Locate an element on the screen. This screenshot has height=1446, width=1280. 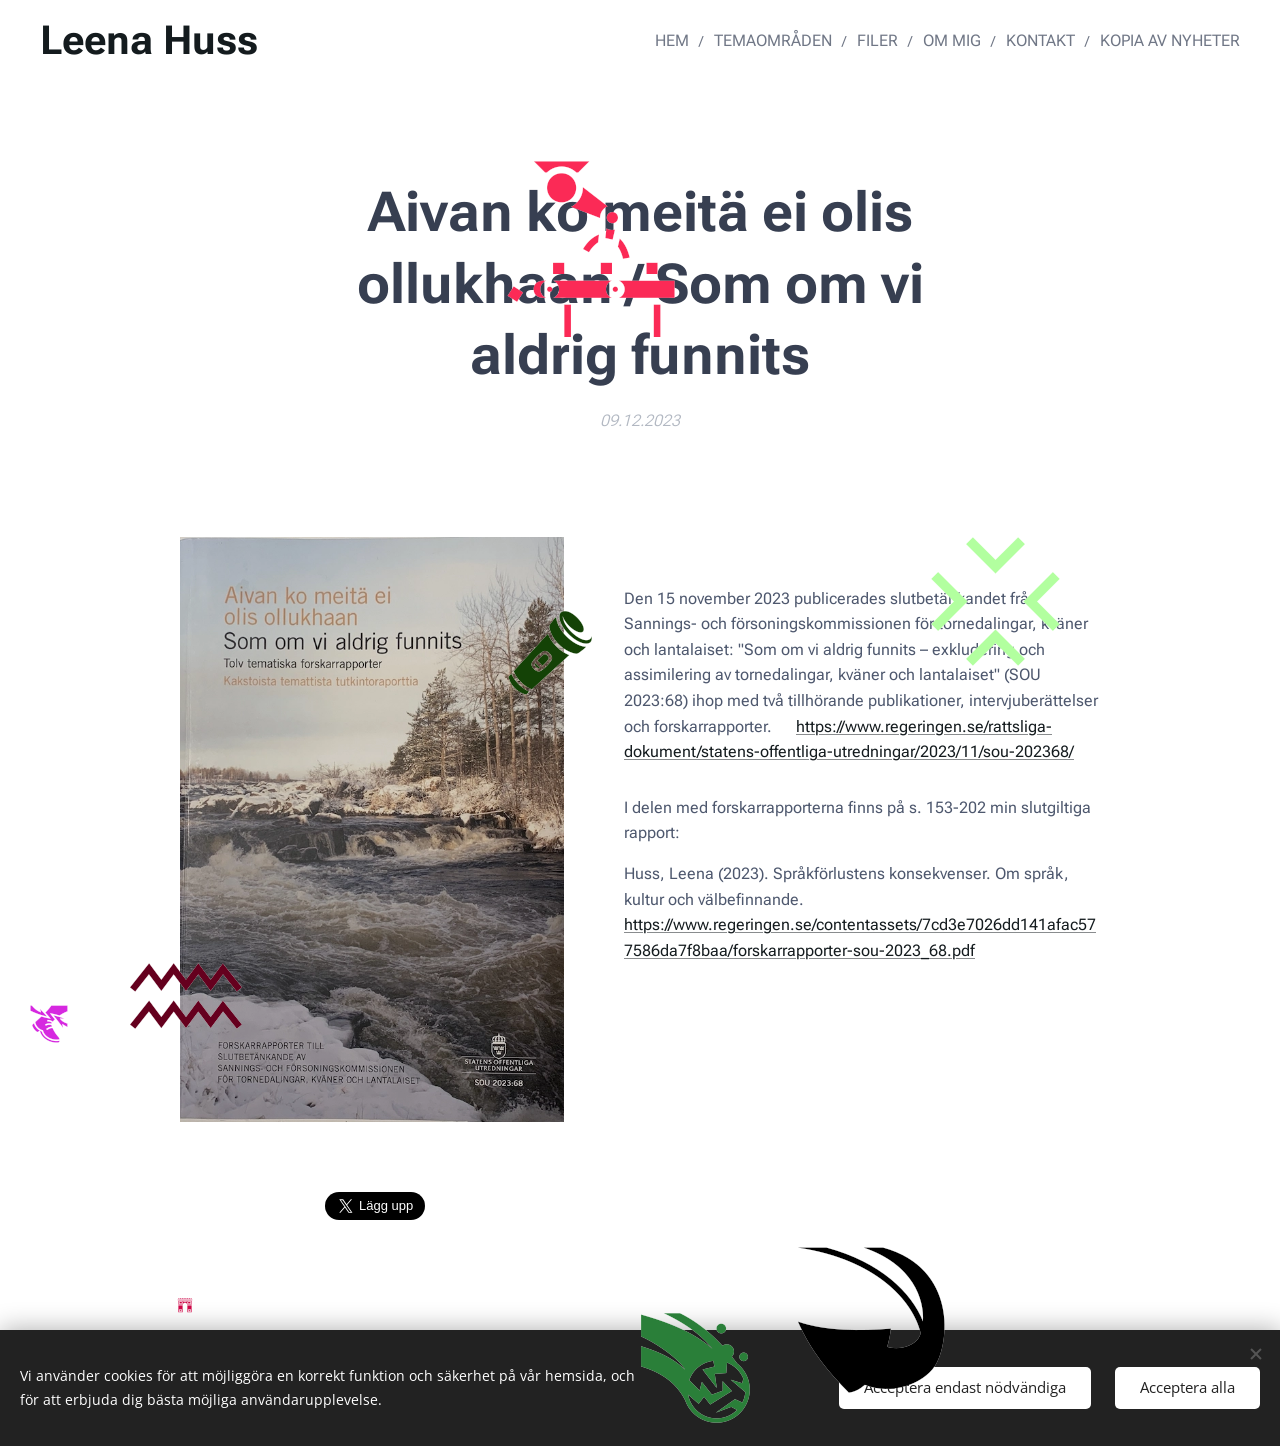
indicates a trip hazard or stumble is located at coordinates (49, 1024).